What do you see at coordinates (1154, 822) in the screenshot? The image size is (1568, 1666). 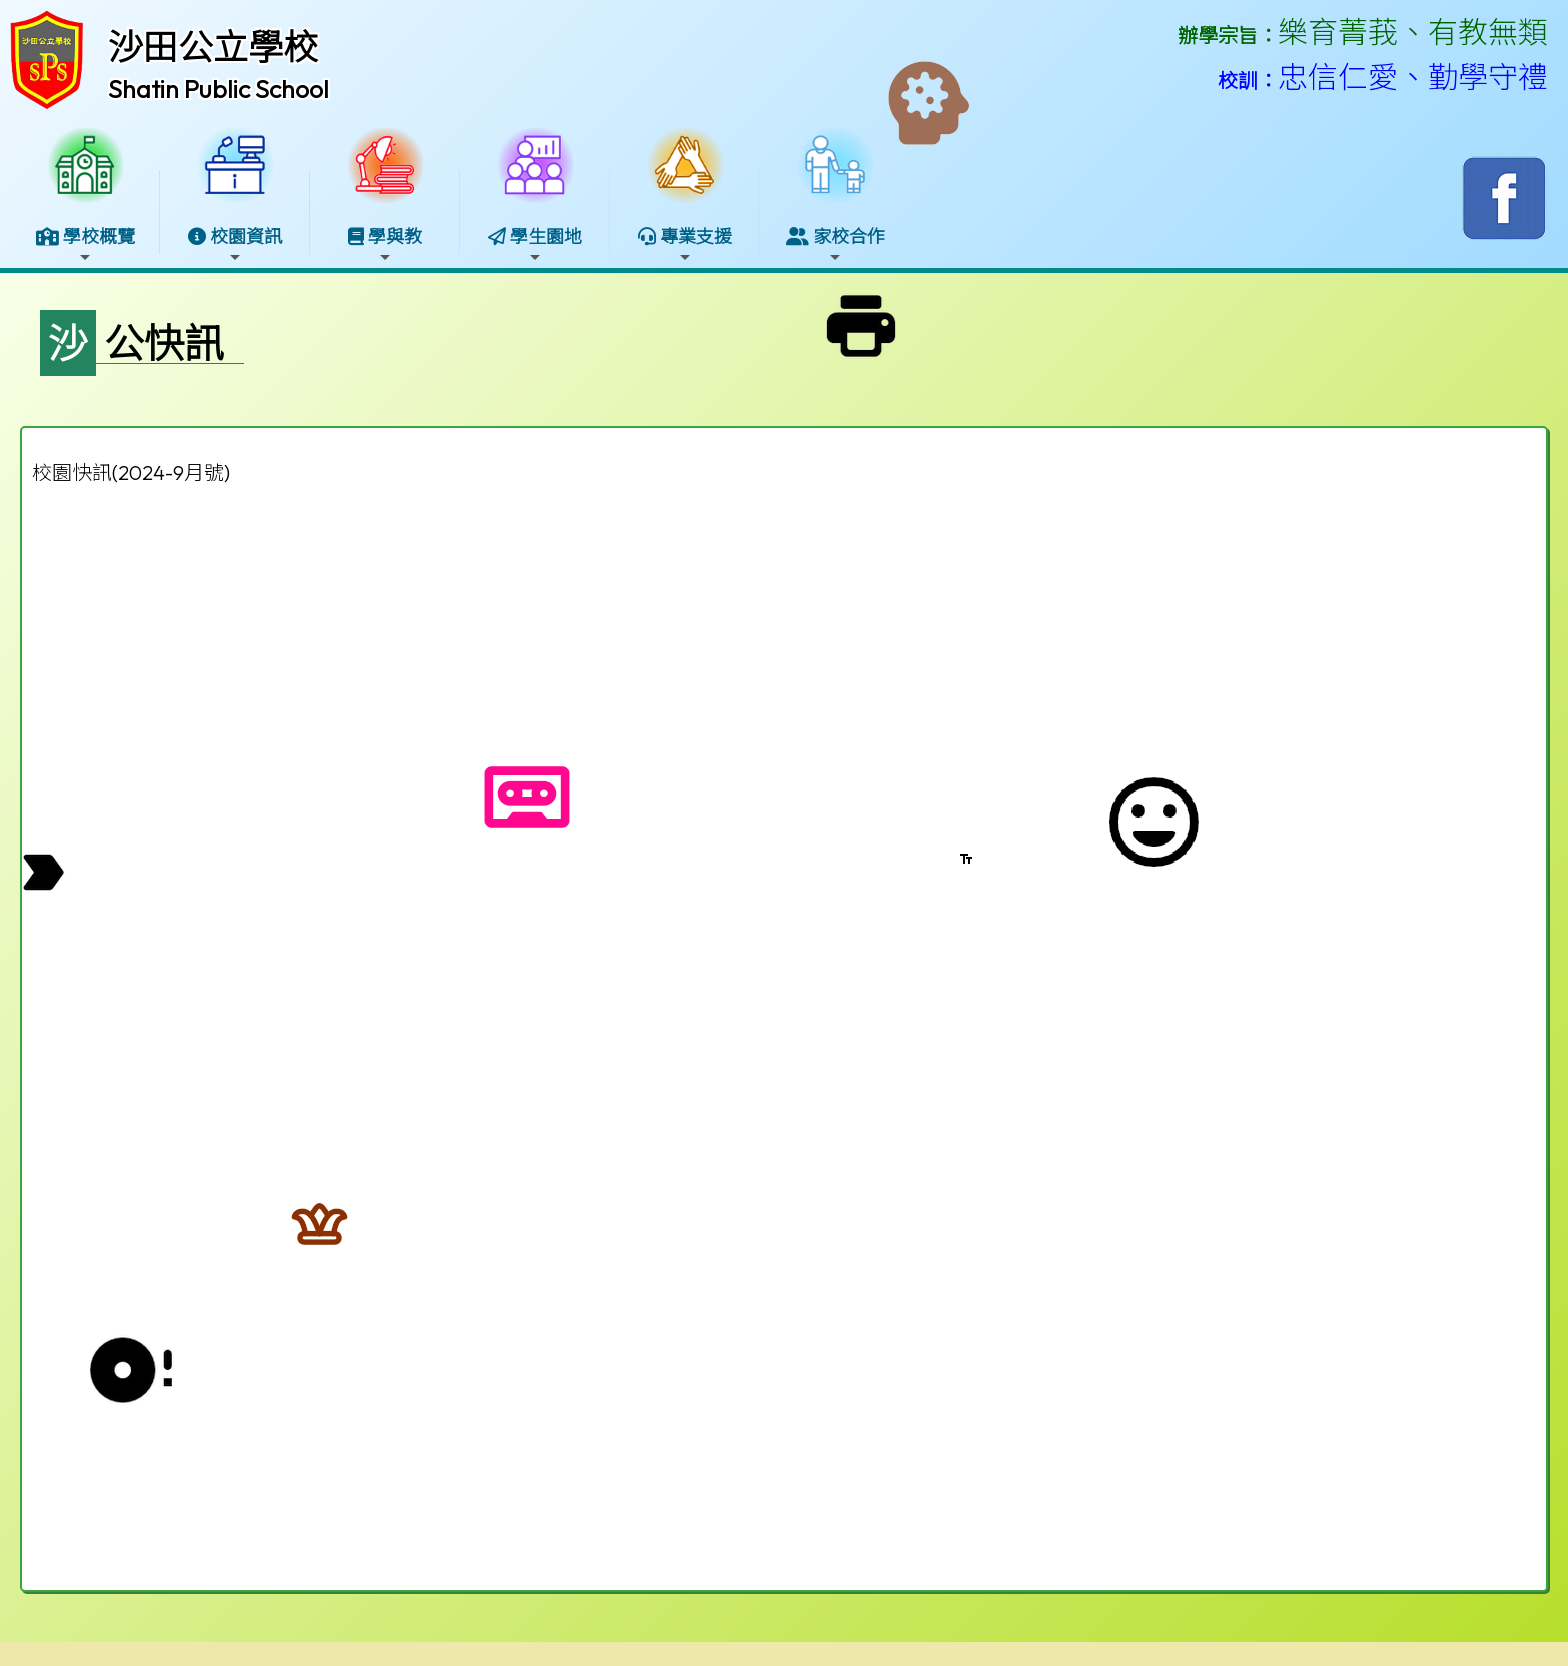 I see `insert an emoji or emoticon` at bounding box center [1154, 822].